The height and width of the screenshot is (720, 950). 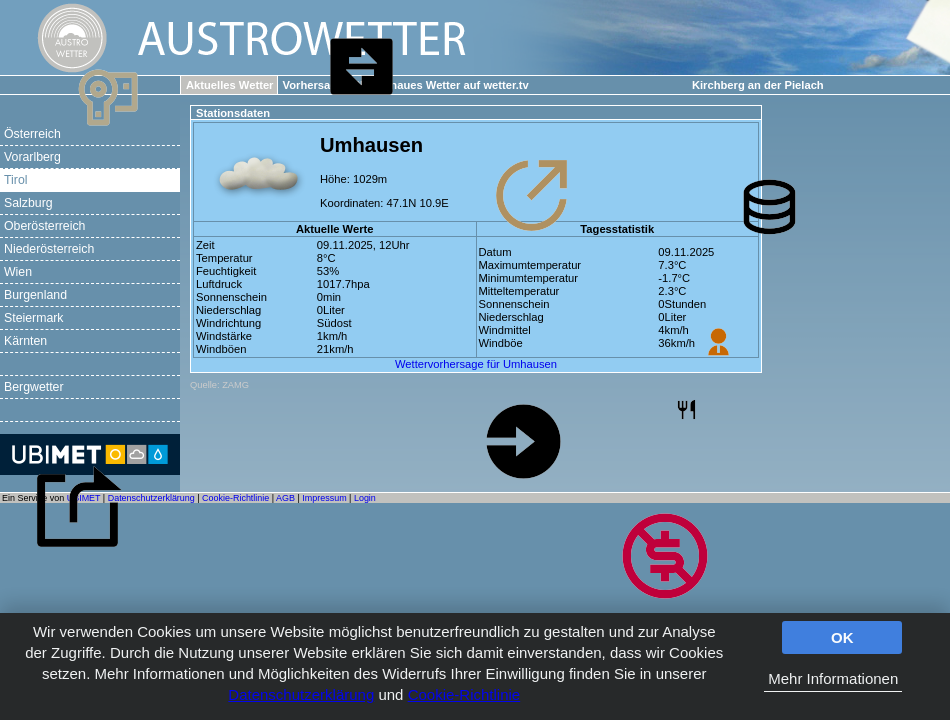 I want to click on share content to another app or platform, so click(x=77, y=510).